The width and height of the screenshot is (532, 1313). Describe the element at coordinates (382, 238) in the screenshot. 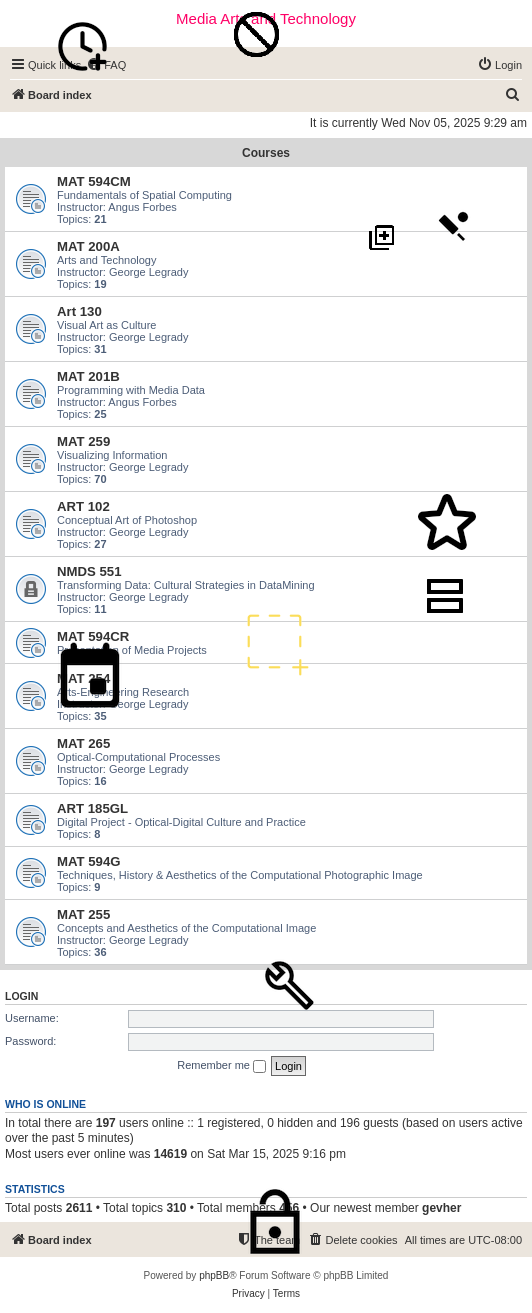

I see `add item to your library` at that location.